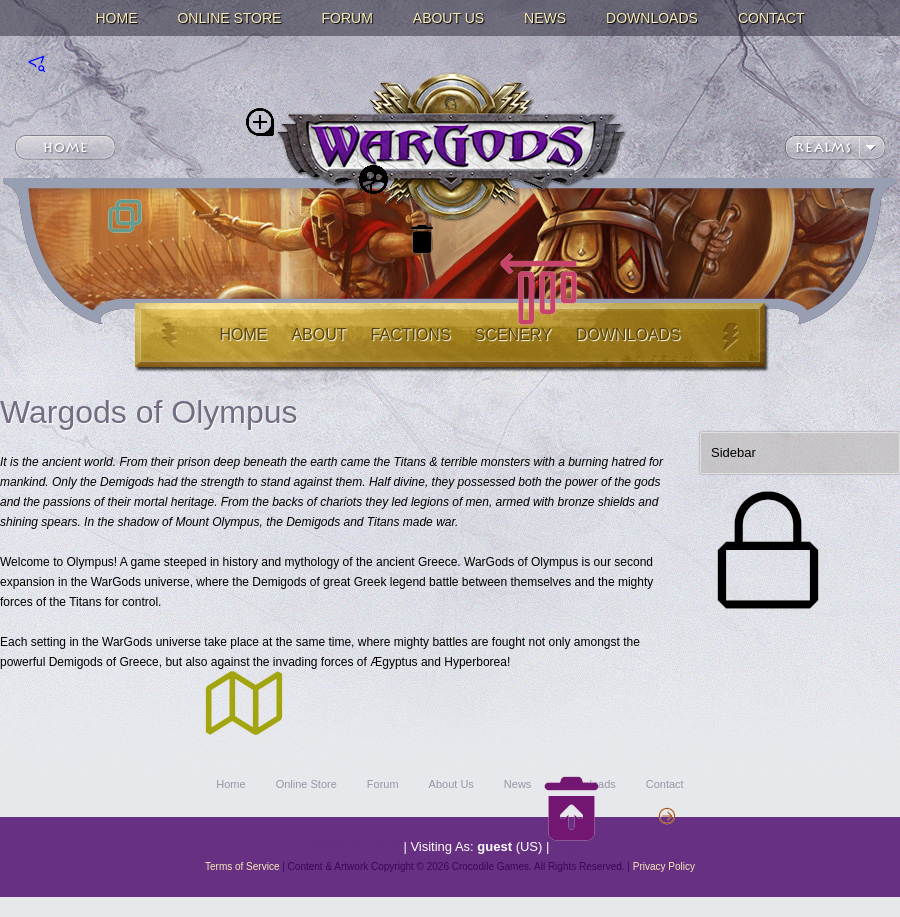  Describe the element at coordinates (125, 216) in the screenshot. I see `view overlapping layers or intersecting objects` at that location.